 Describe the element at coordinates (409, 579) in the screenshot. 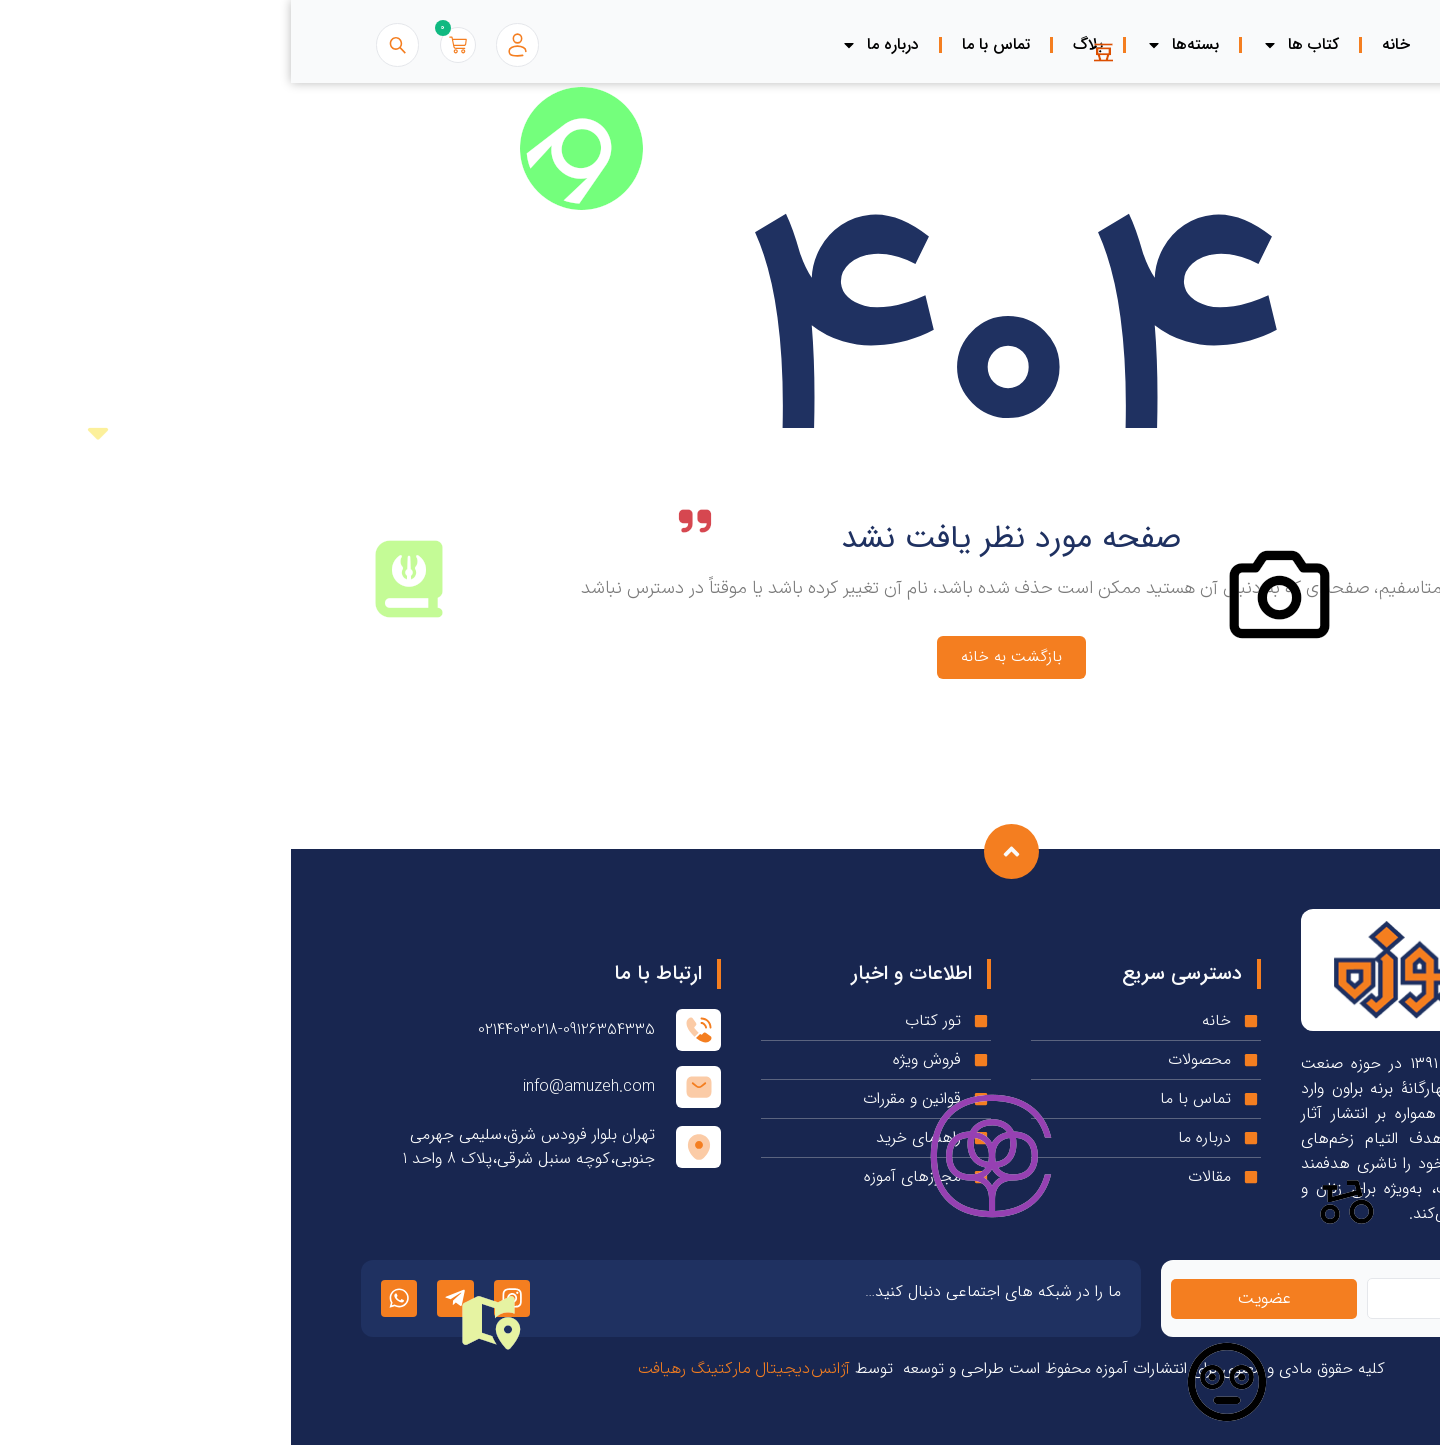

I see `access the journal of the whills or star wars lore reference` at that location.